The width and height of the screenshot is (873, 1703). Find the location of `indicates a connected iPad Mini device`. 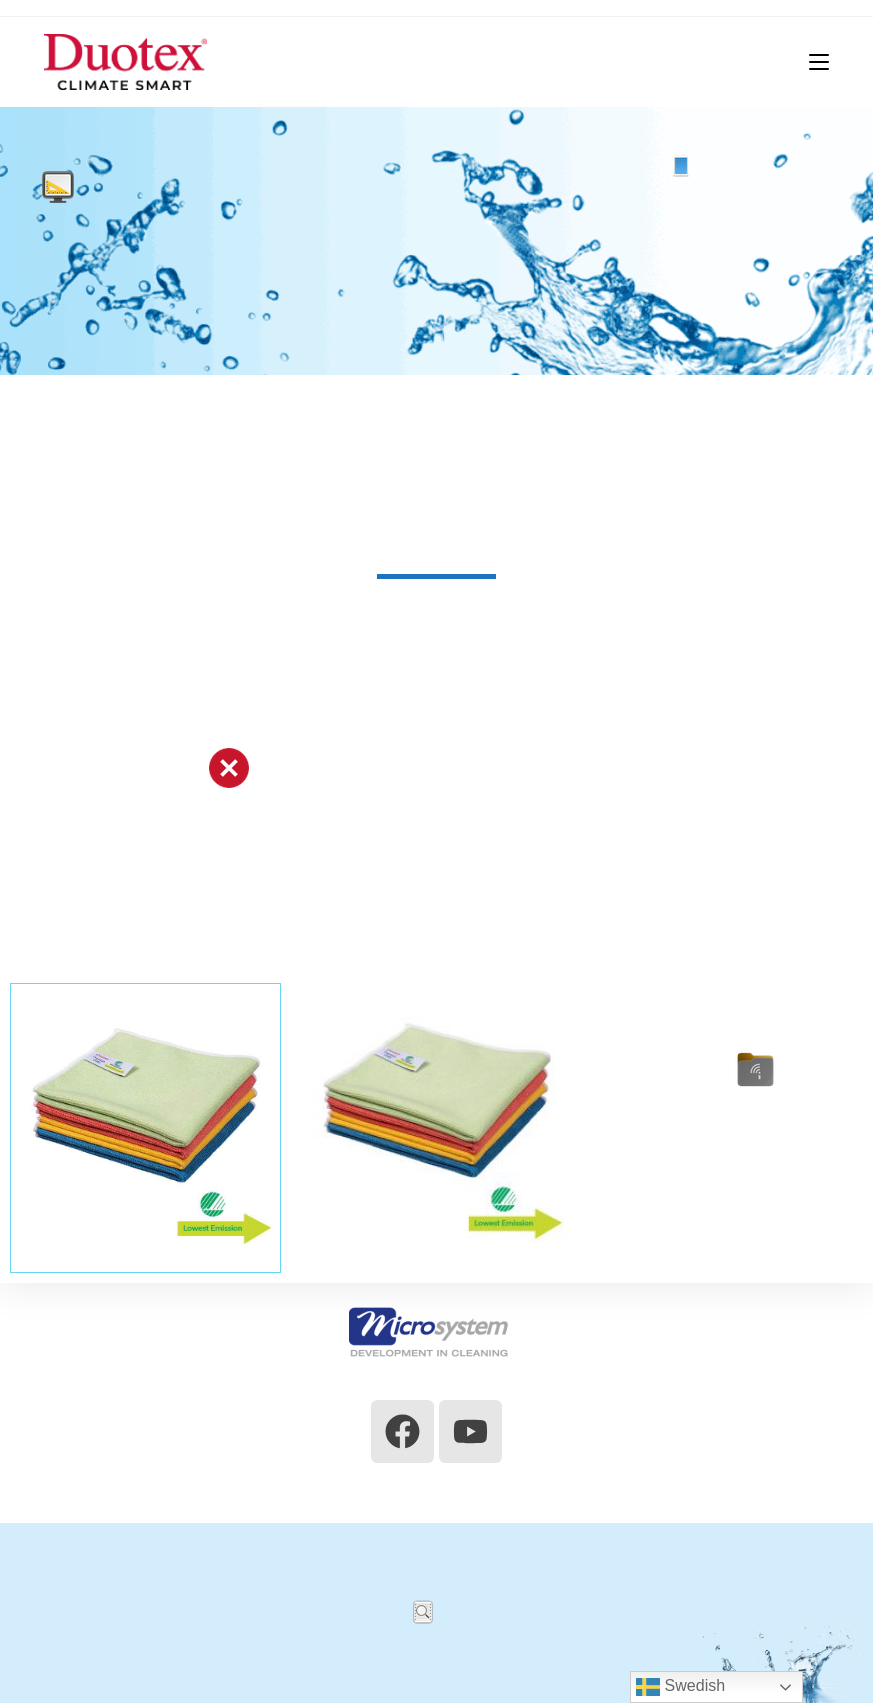

indicates a connected iPad Mini device is located at coordinates (681, 164).